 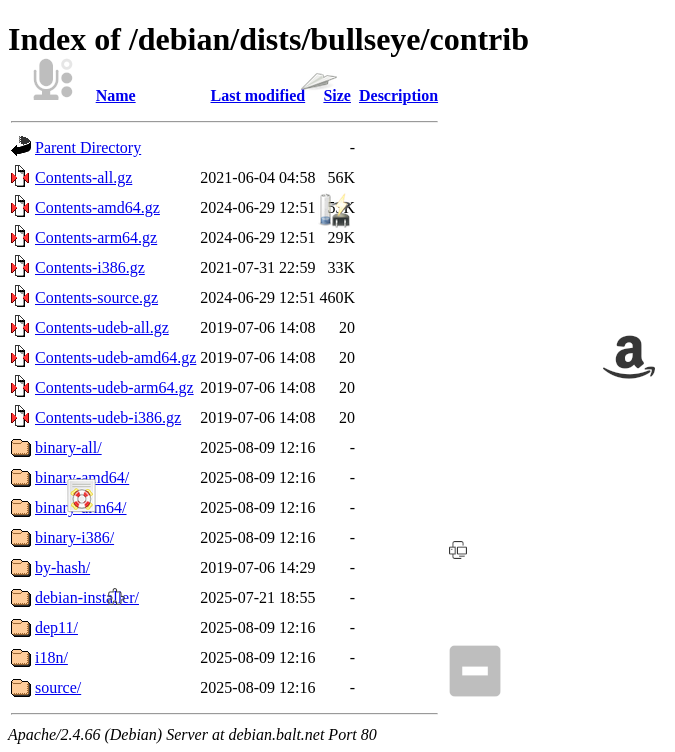 What do you see at coordinates (319, 82) in the screenshot?
I see `send document or file` at bounding box center [319, 82].